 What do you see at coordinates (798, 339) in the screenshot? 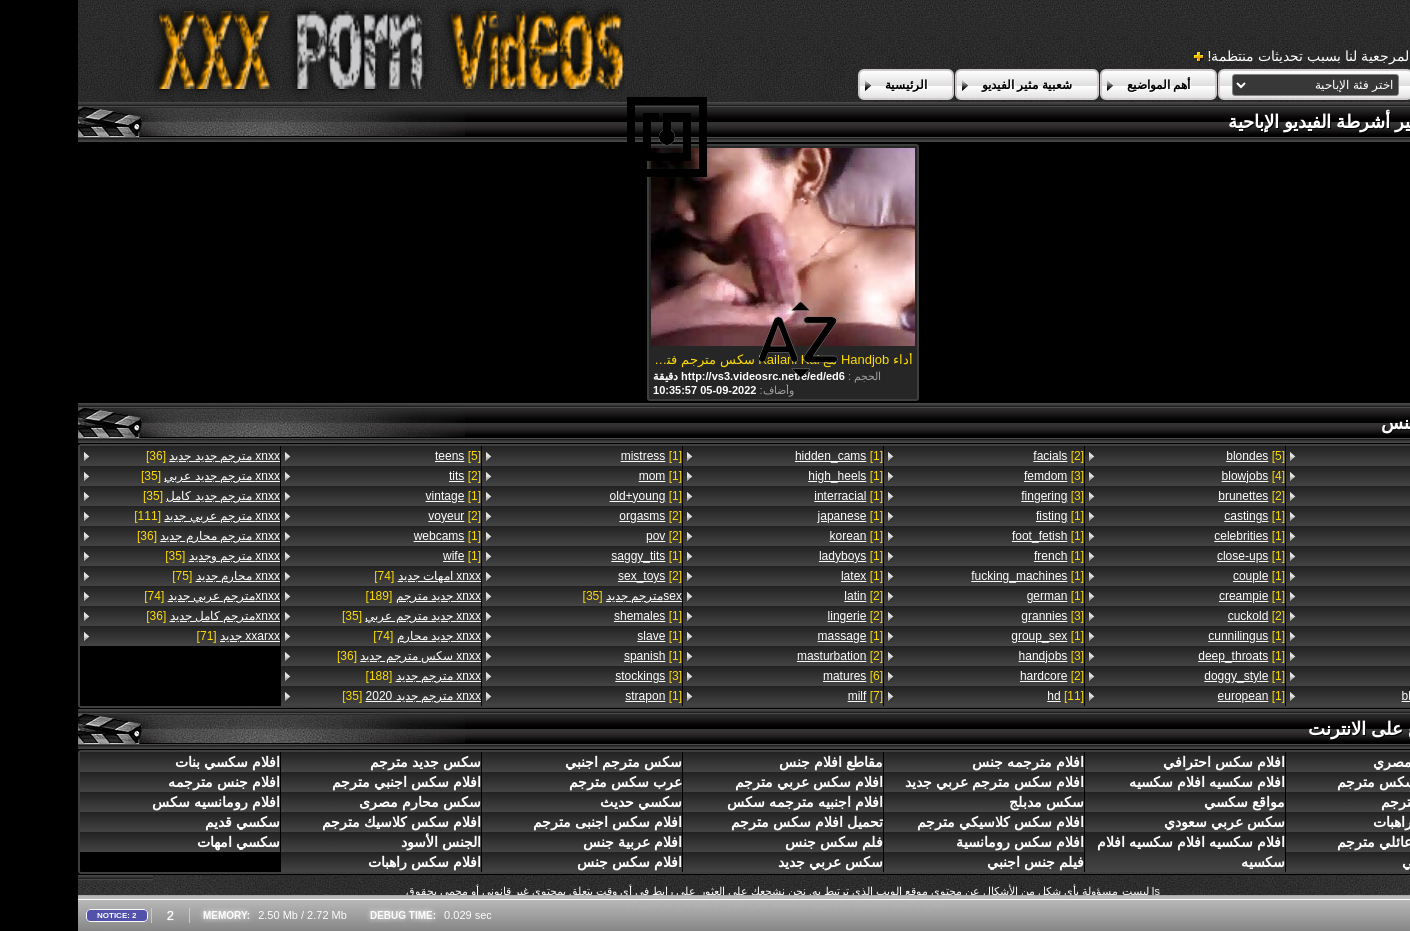
I see `sort items alphabetically` at bounding box center [798, 339].